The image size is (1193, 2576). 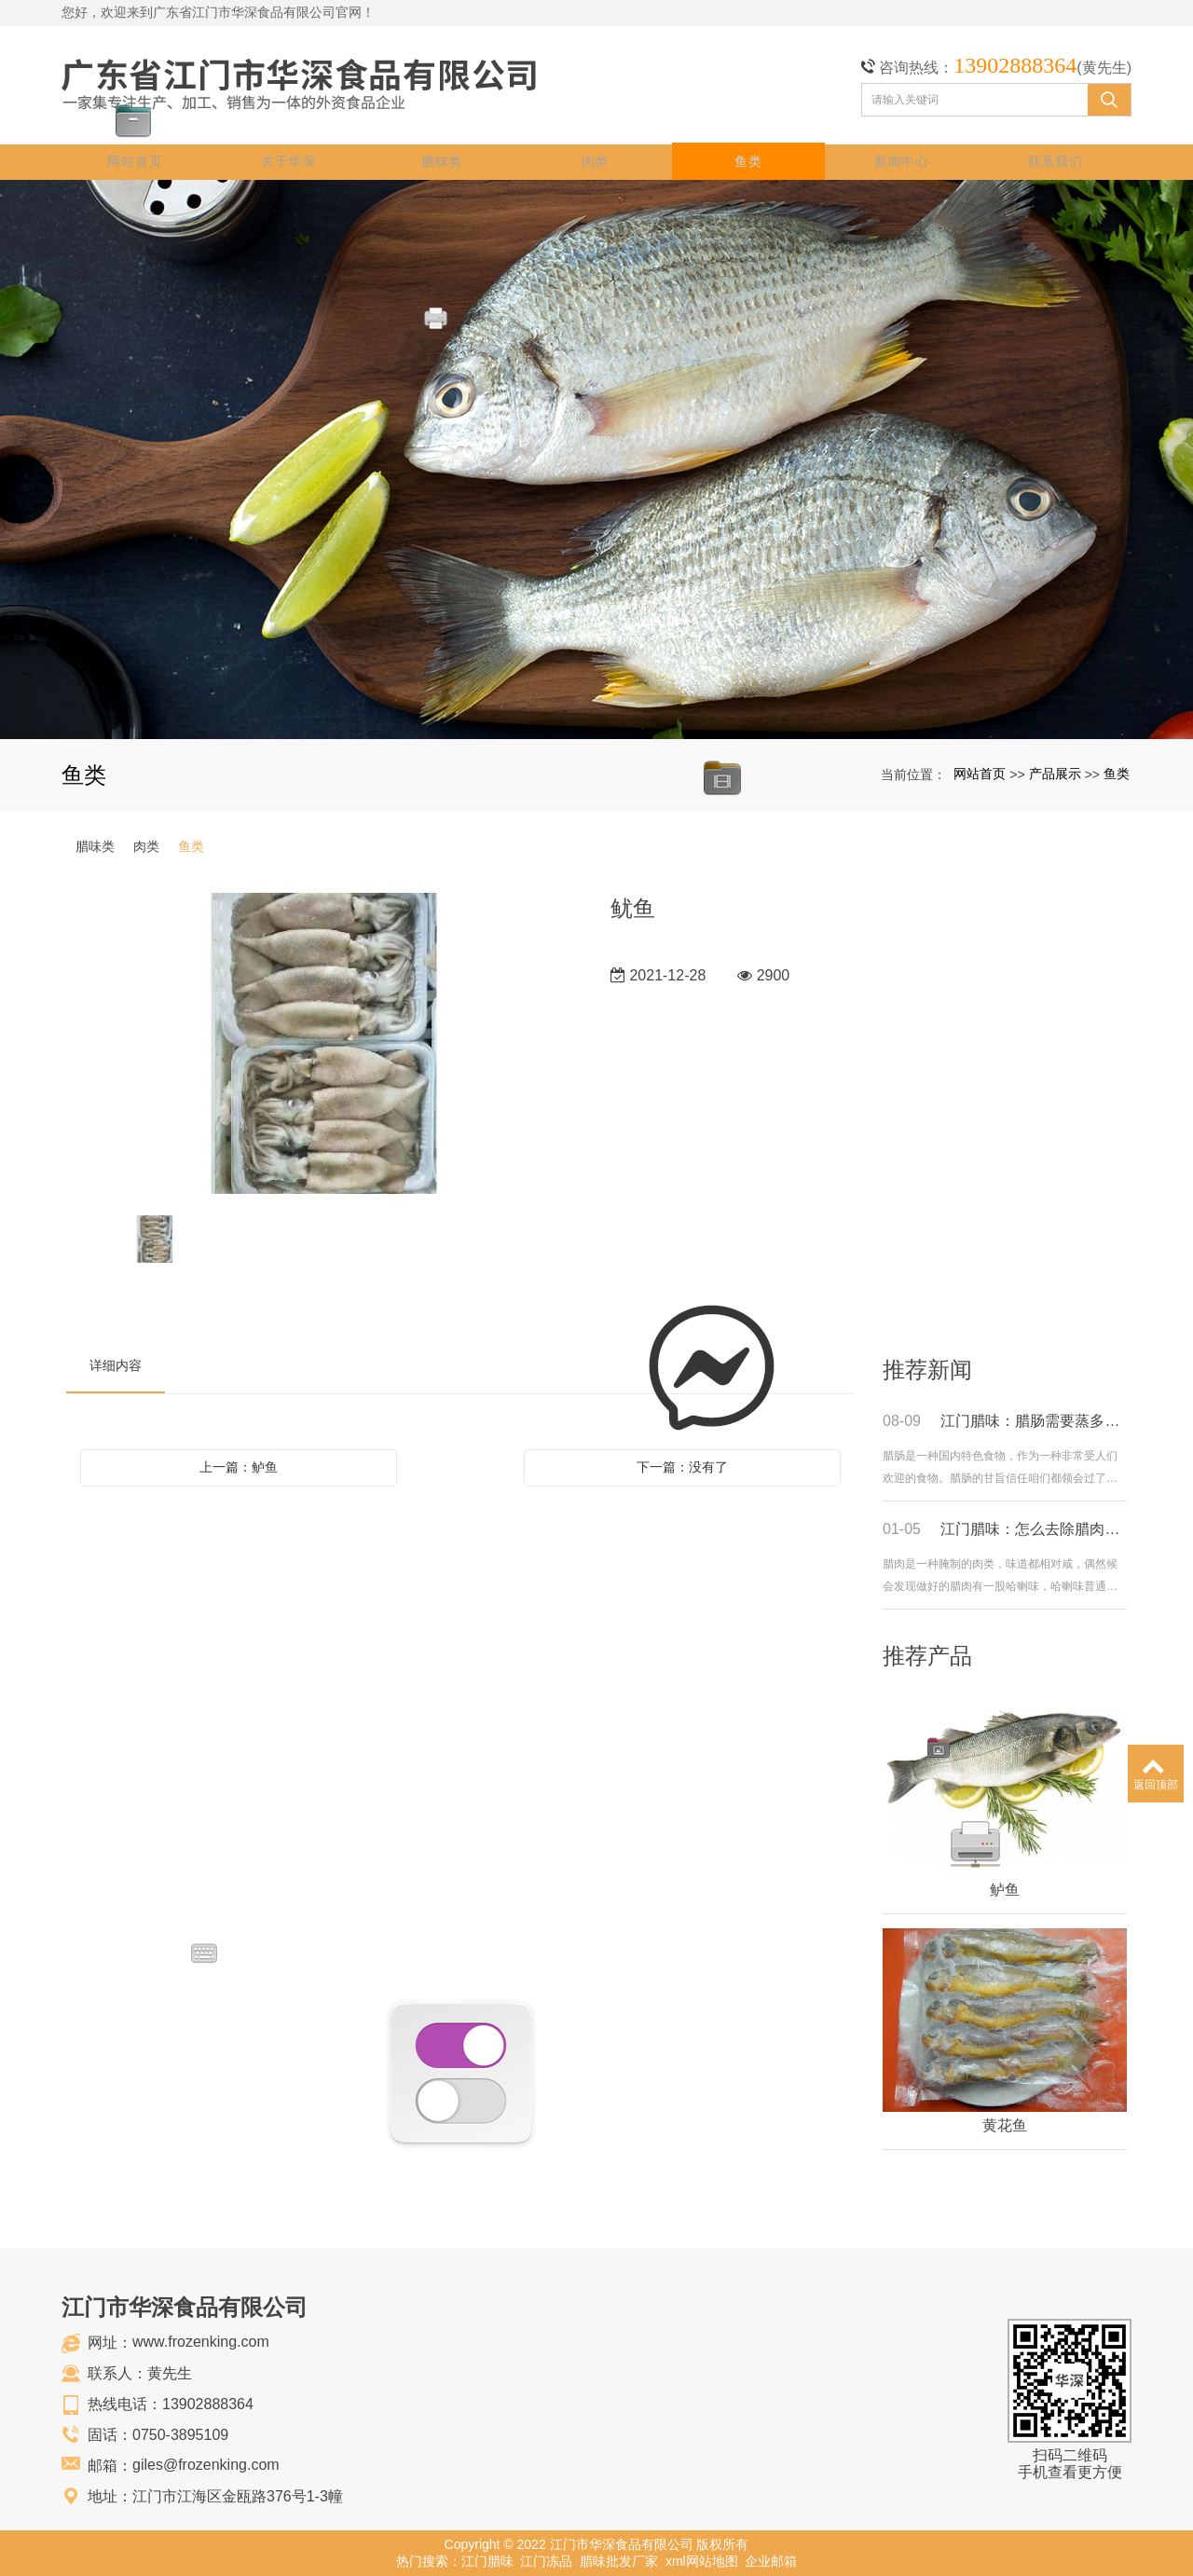 What do you see at coordinates (711, 1367) in the screenshot?
I see `open Caprine, a Facebook Messenger desktop client` at bounding box center [711, 1367].